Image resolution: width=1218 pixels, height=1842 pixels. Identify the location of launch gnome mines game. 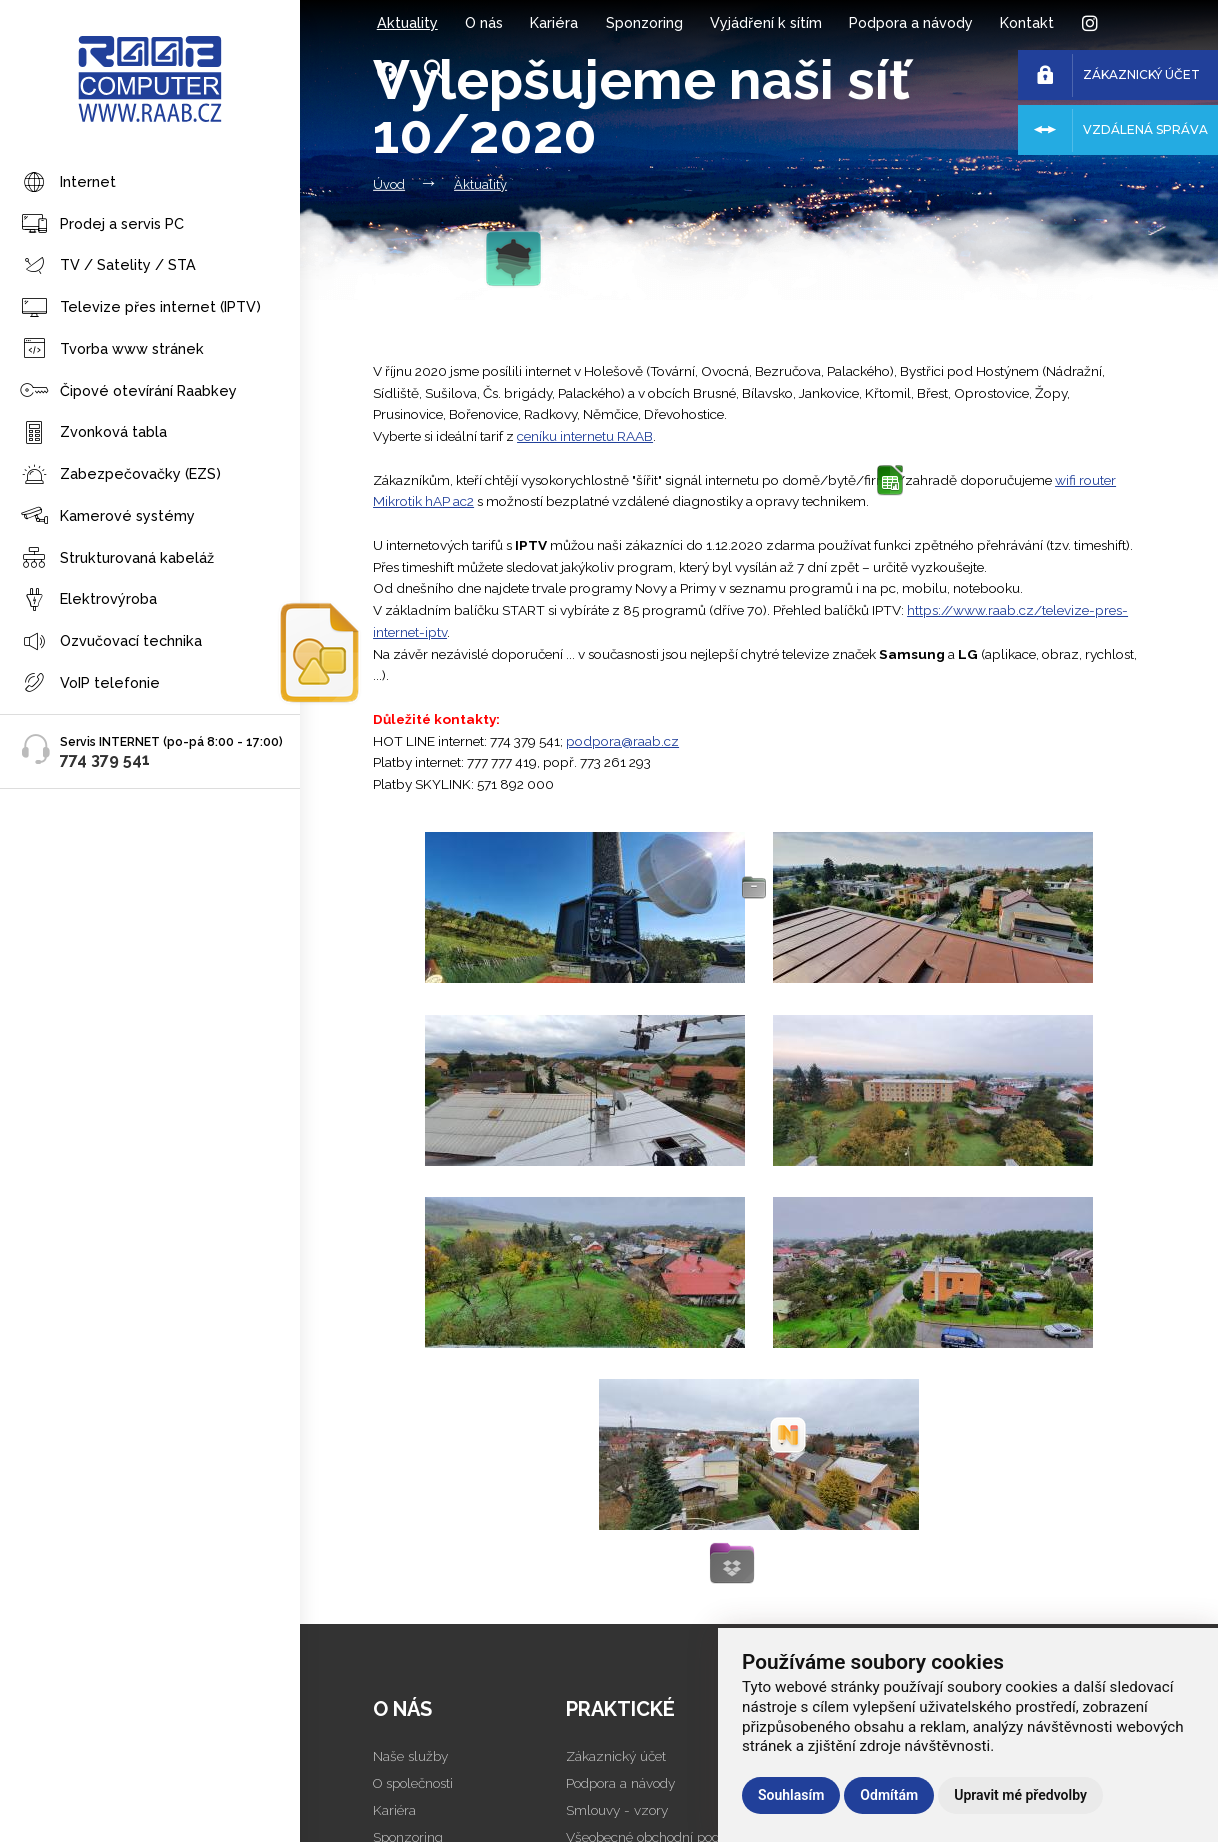
(513, 258).